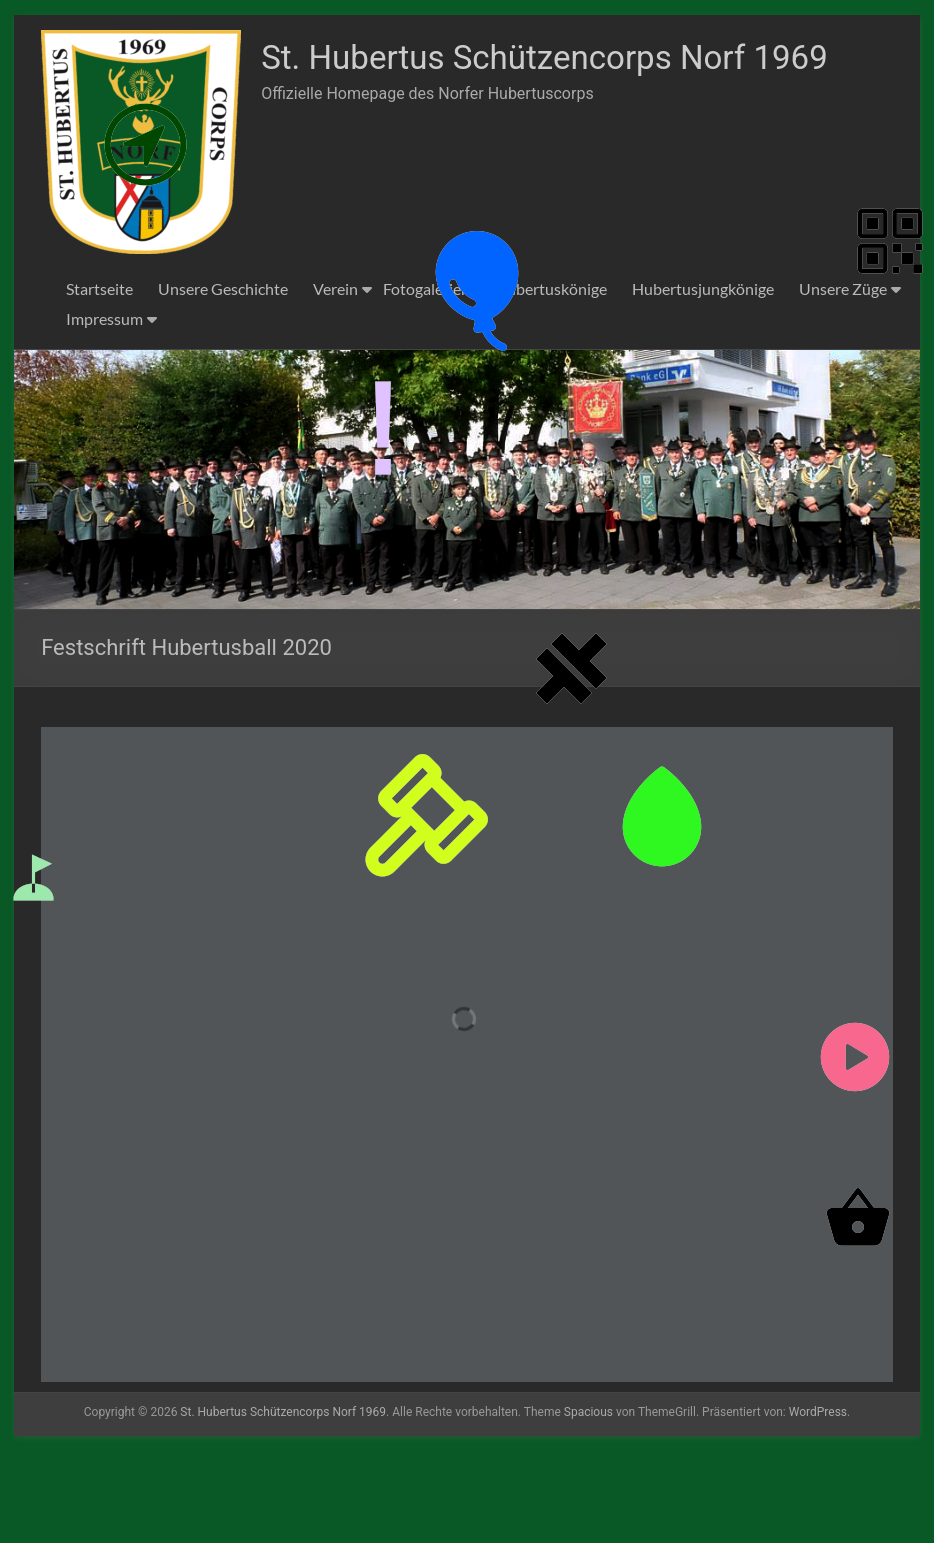 The image size is (934, 1543). I want to click on access legal or terms of service information, so click(422, 819).